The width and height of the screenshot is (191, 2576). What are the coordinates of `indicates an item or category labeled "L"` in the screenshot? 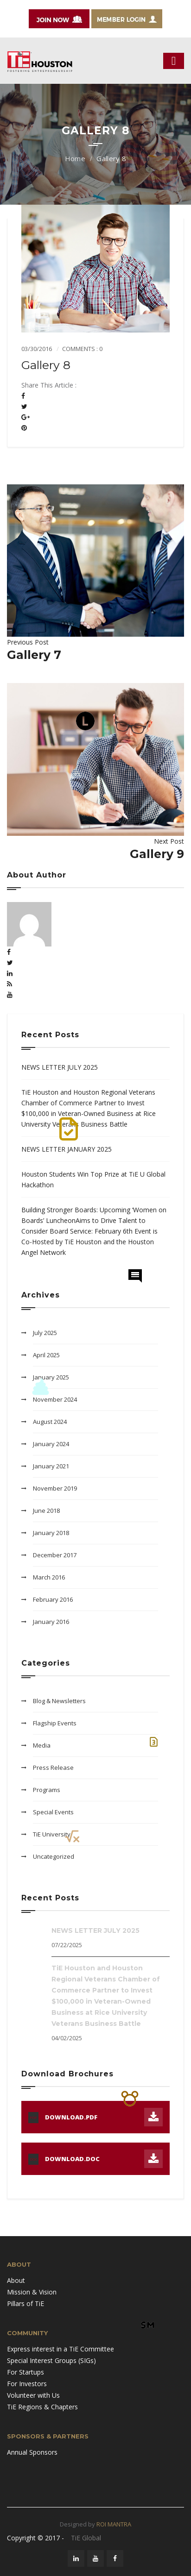 It's located at (85, 721).